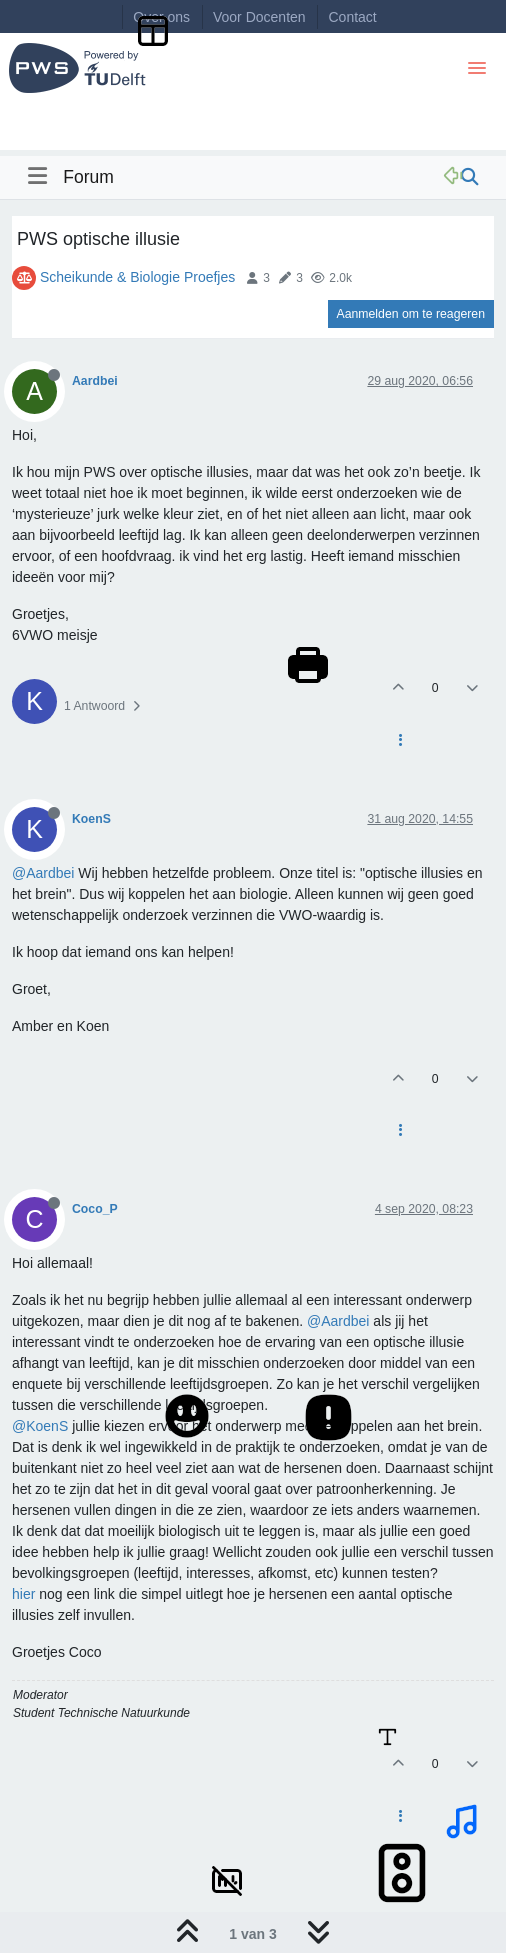 This screenshot has height=1953, width=506. I want to click on insert or edit text, so click(387, 1736).